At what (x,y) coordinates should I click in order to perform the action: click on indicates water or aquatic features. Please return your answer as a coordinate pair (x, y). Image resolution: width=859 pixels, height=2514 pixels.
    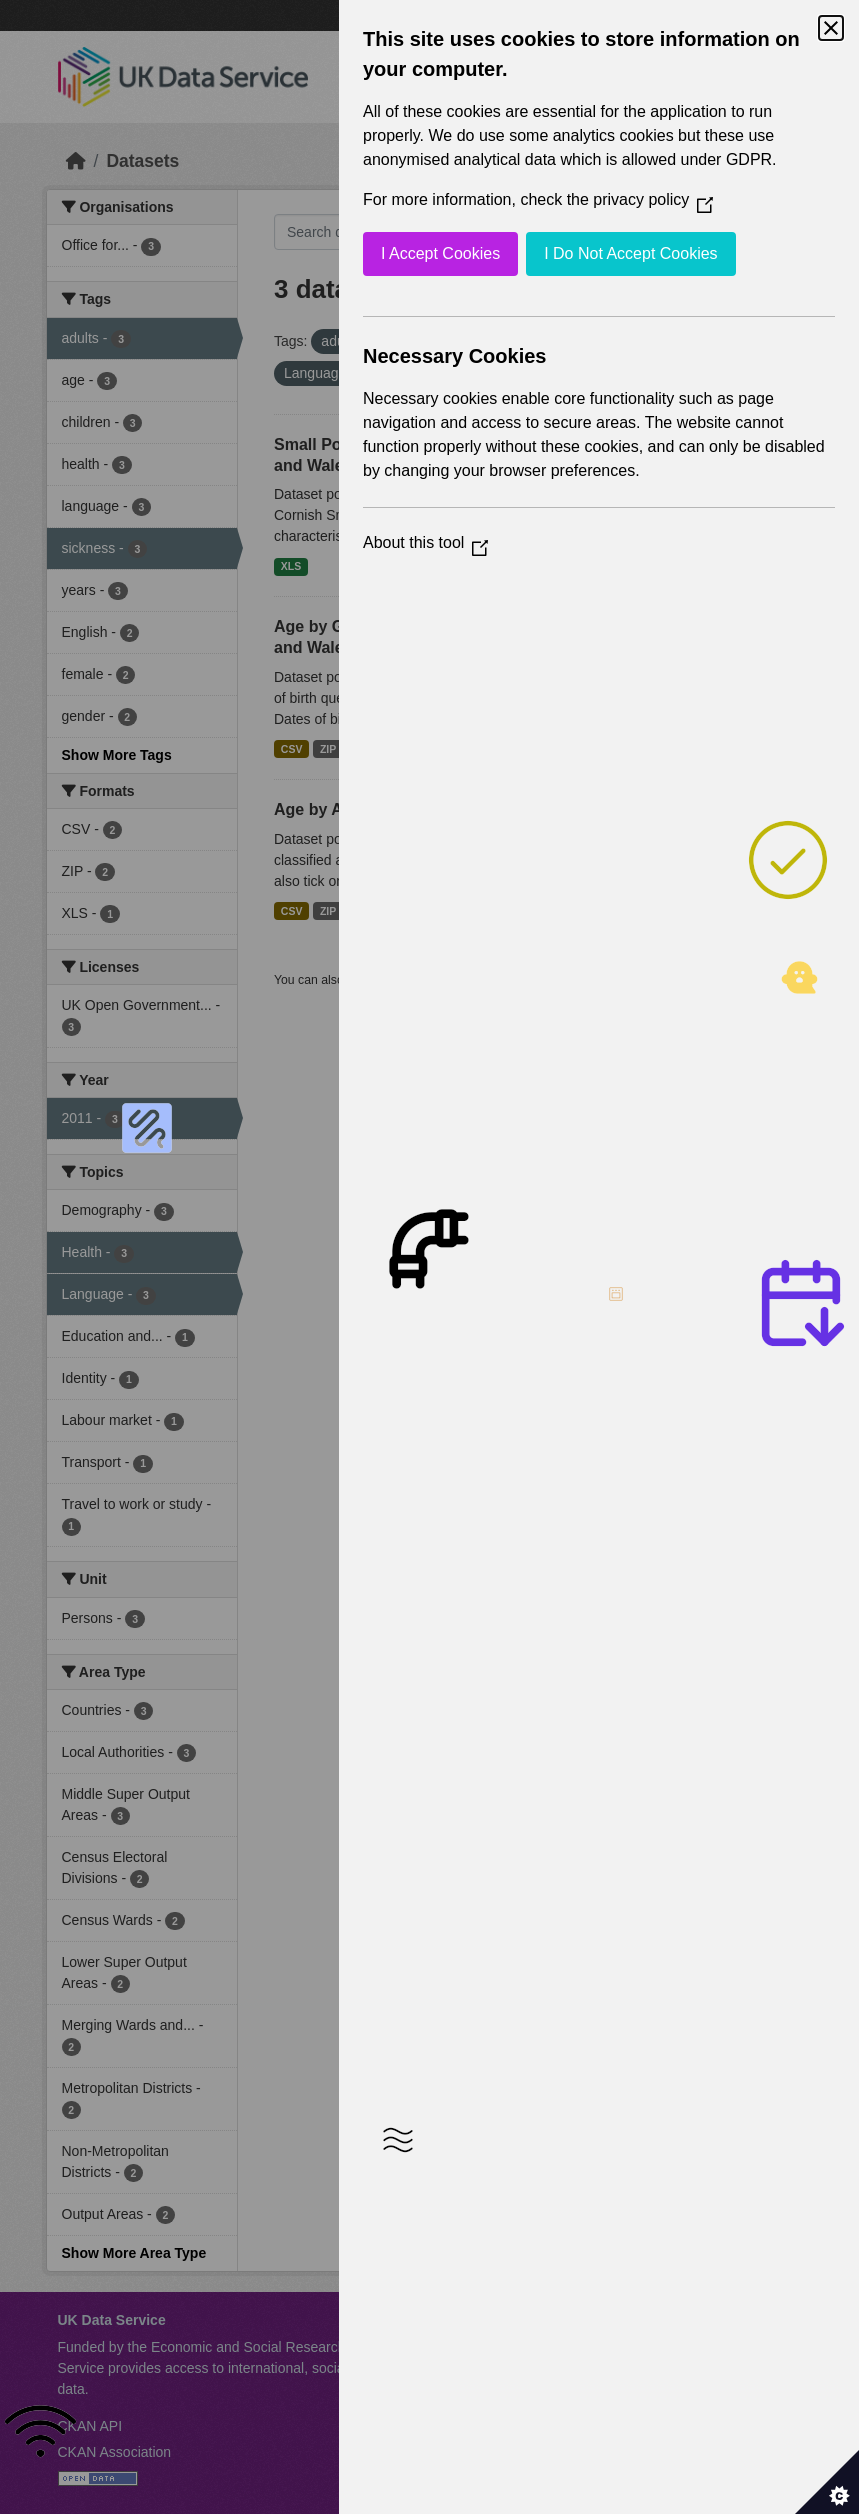
    Looking at the image, I should click on (398, 2140).